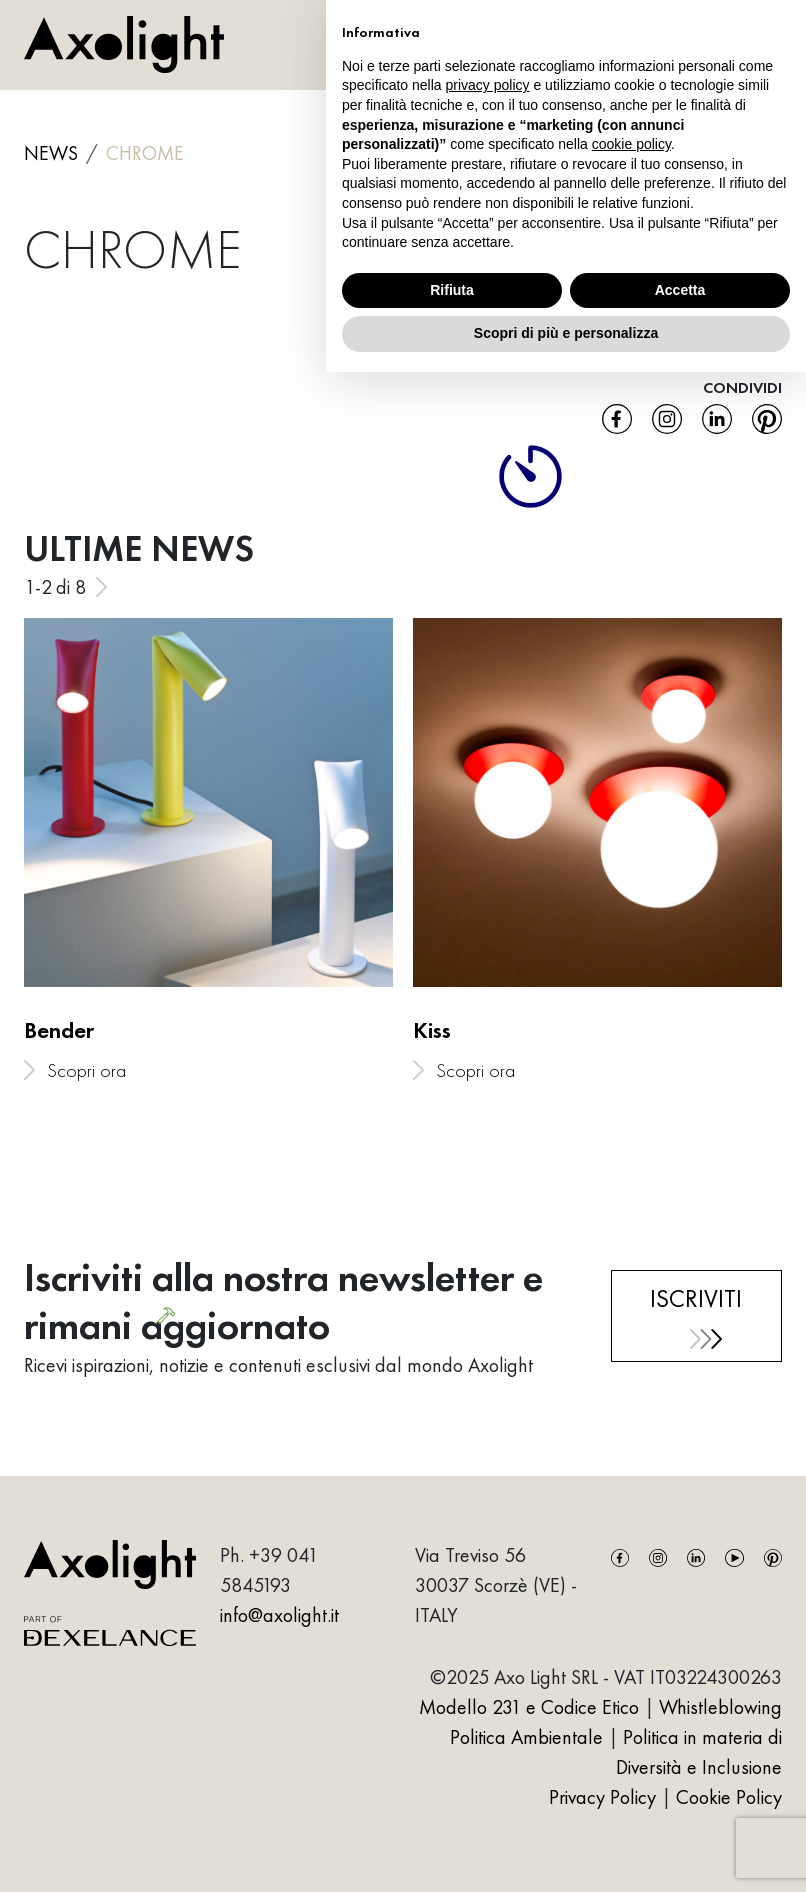 The image size is (806, 1892). What do you see at coordinates (166, 1315) in the screenshot?
I see `access build or developer tools` at bounding box center [166, 1315].